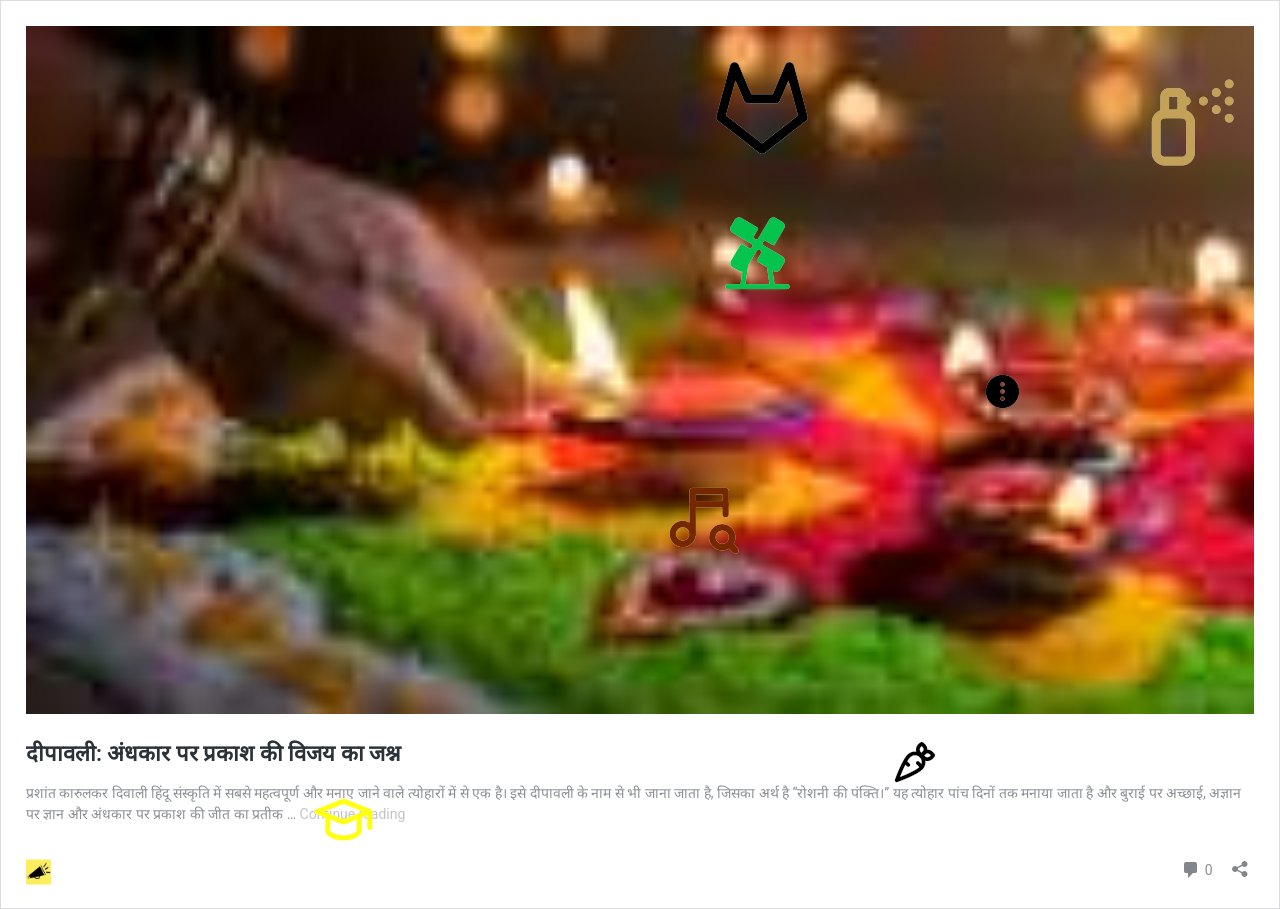  Describe the element at coordinates (1002, 391) in the screenshot. I see `open more options menu` at that location.